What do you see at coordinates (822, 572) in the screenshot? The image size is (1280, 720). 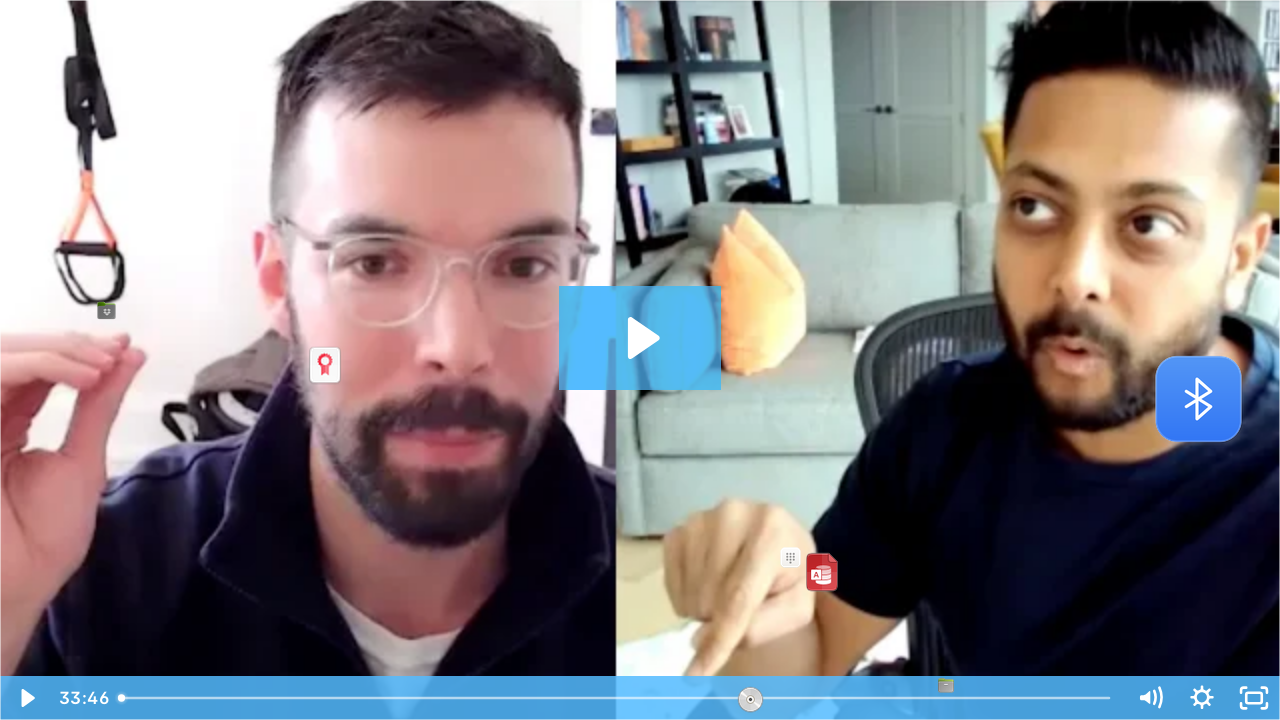 I see `microsoft access database file` at bounding box center [822, 572].